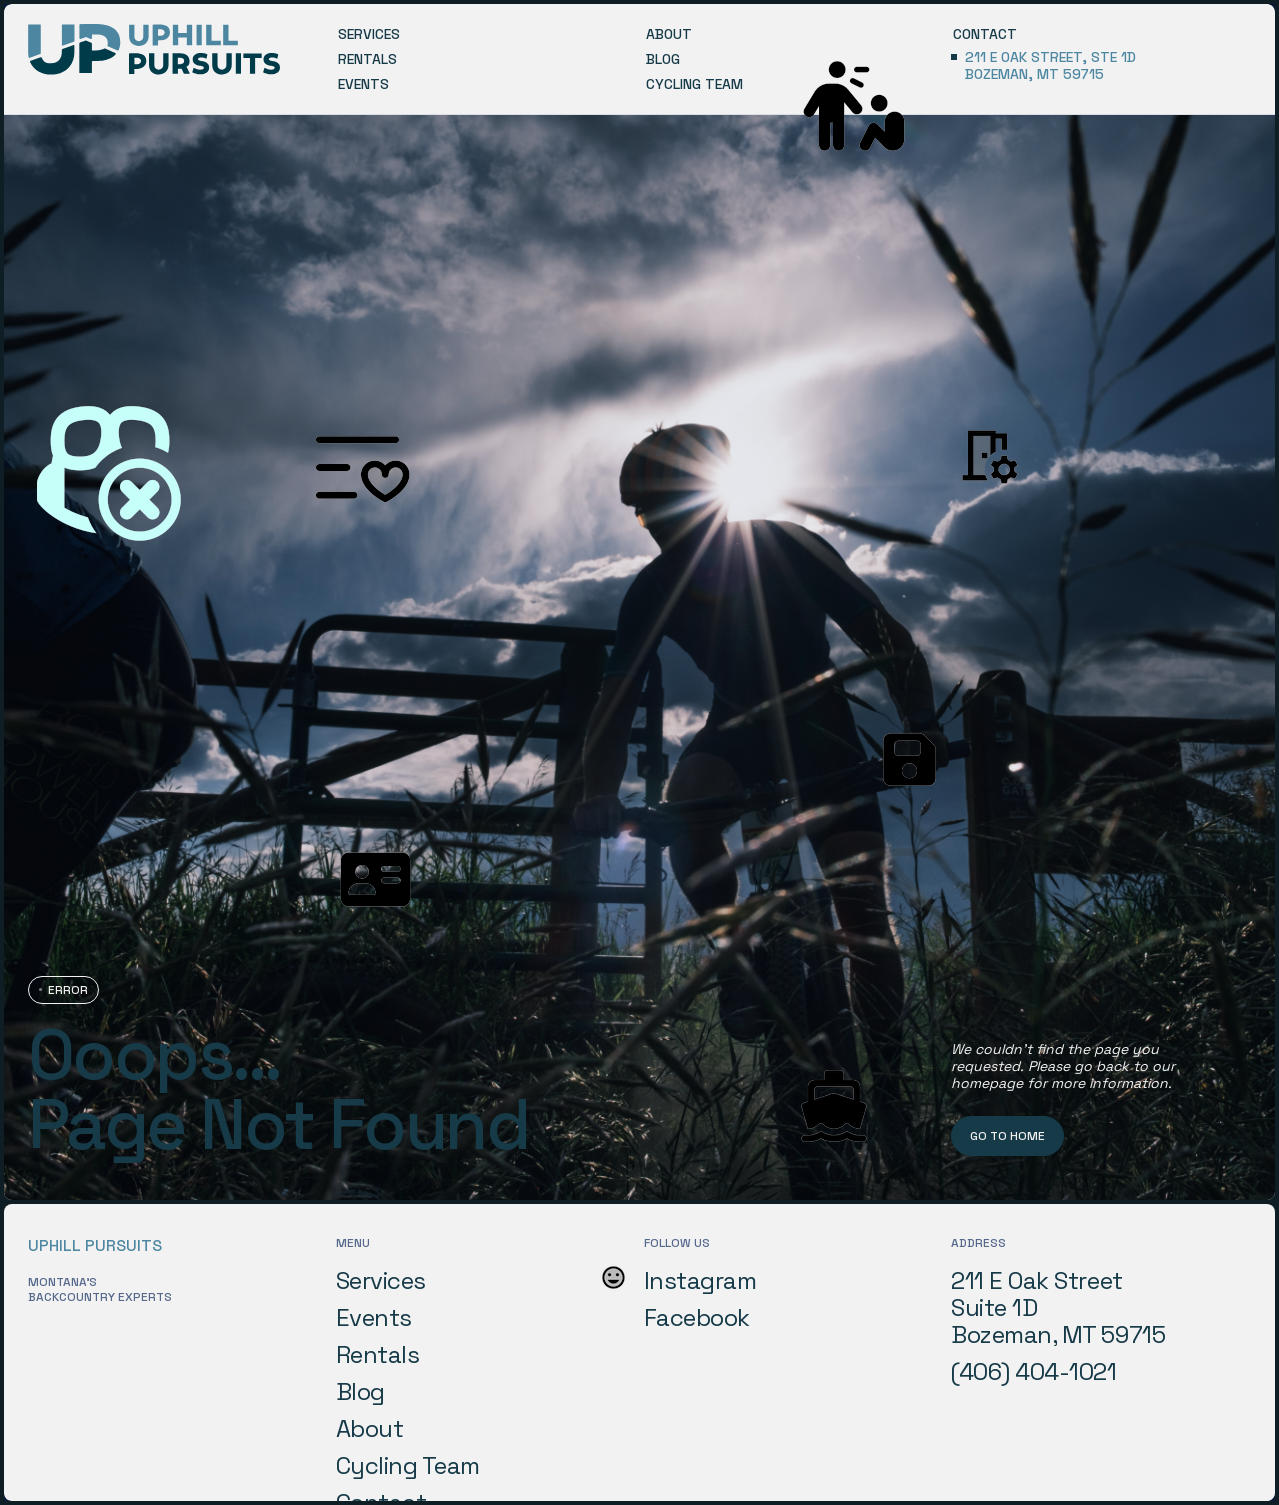  Describe the element at coordinates (834, 1106) in the screenshot. I see `get directions by ferry or boat` at that location.